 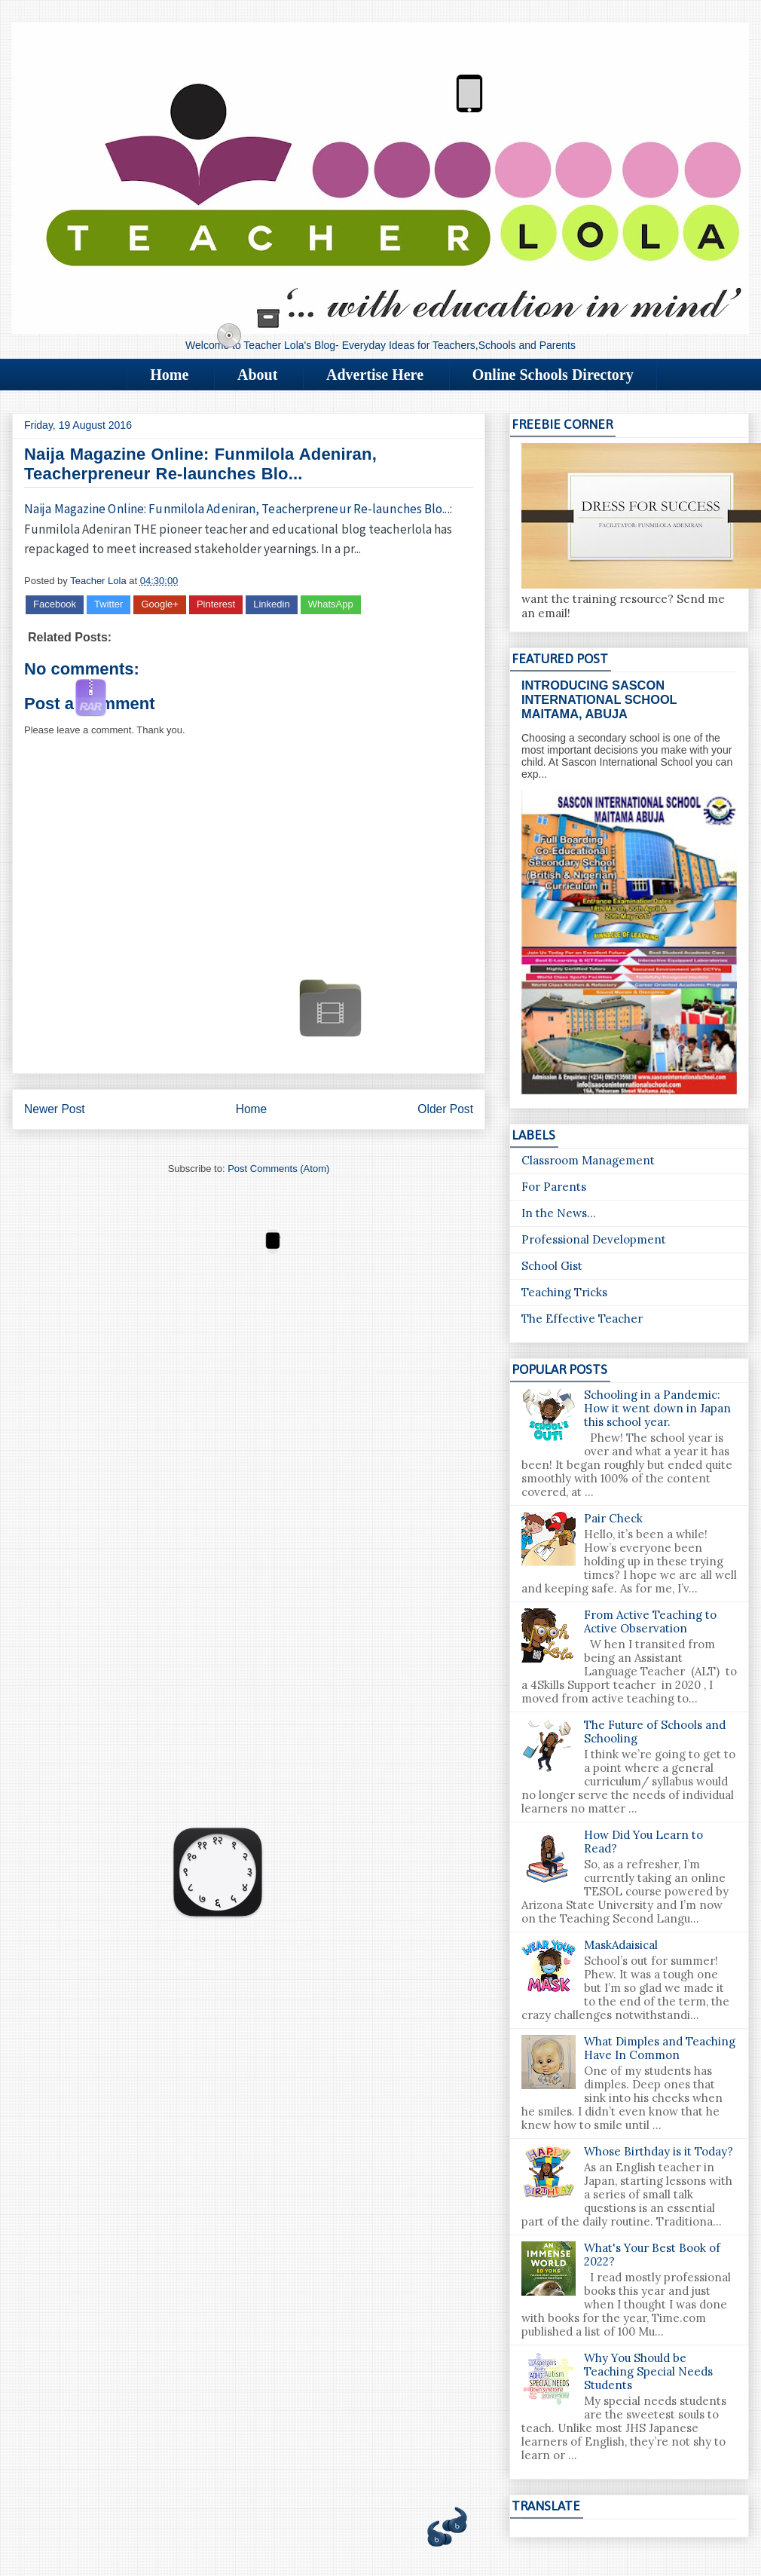 I want to click on open your videos folder, so click(x=330, y=1008).